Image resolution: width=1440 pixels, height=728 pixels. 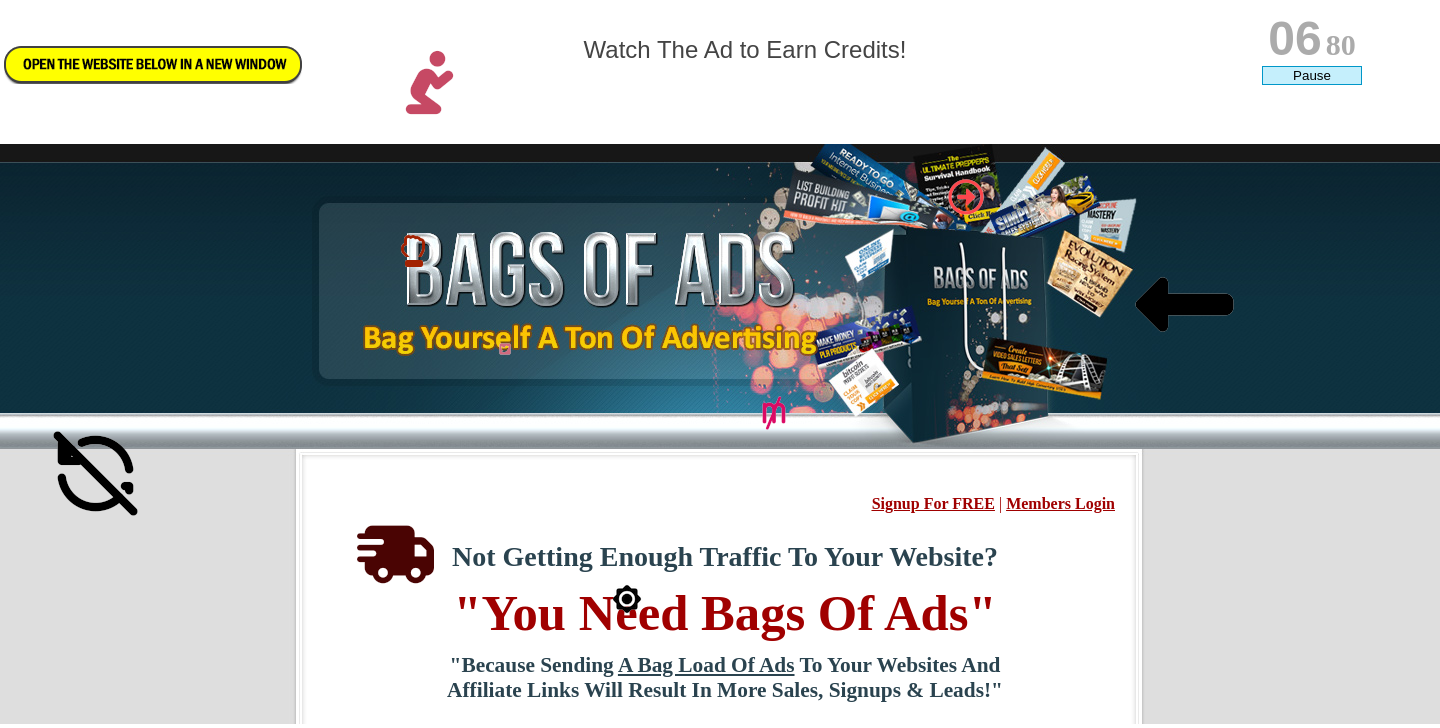 What do you see at coordinates (95, 473) in the screenshot?
I see `refresh or sync is disabled` at bounding box center [95, 473].